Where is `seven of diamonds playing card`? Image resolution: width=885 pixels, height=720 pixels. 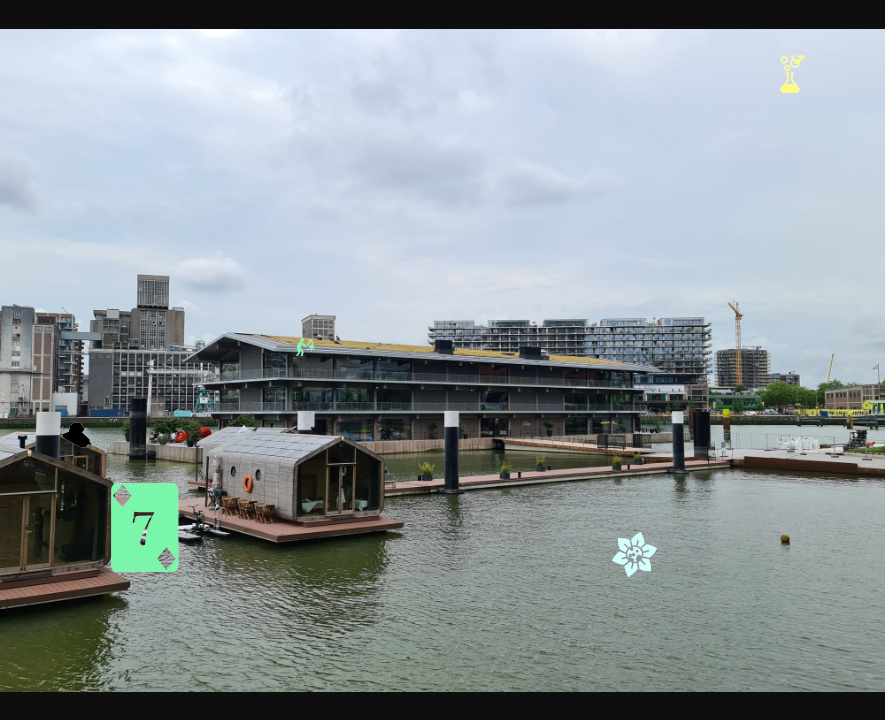
seven of diamonds playing card is located at coordinates (144, 527).